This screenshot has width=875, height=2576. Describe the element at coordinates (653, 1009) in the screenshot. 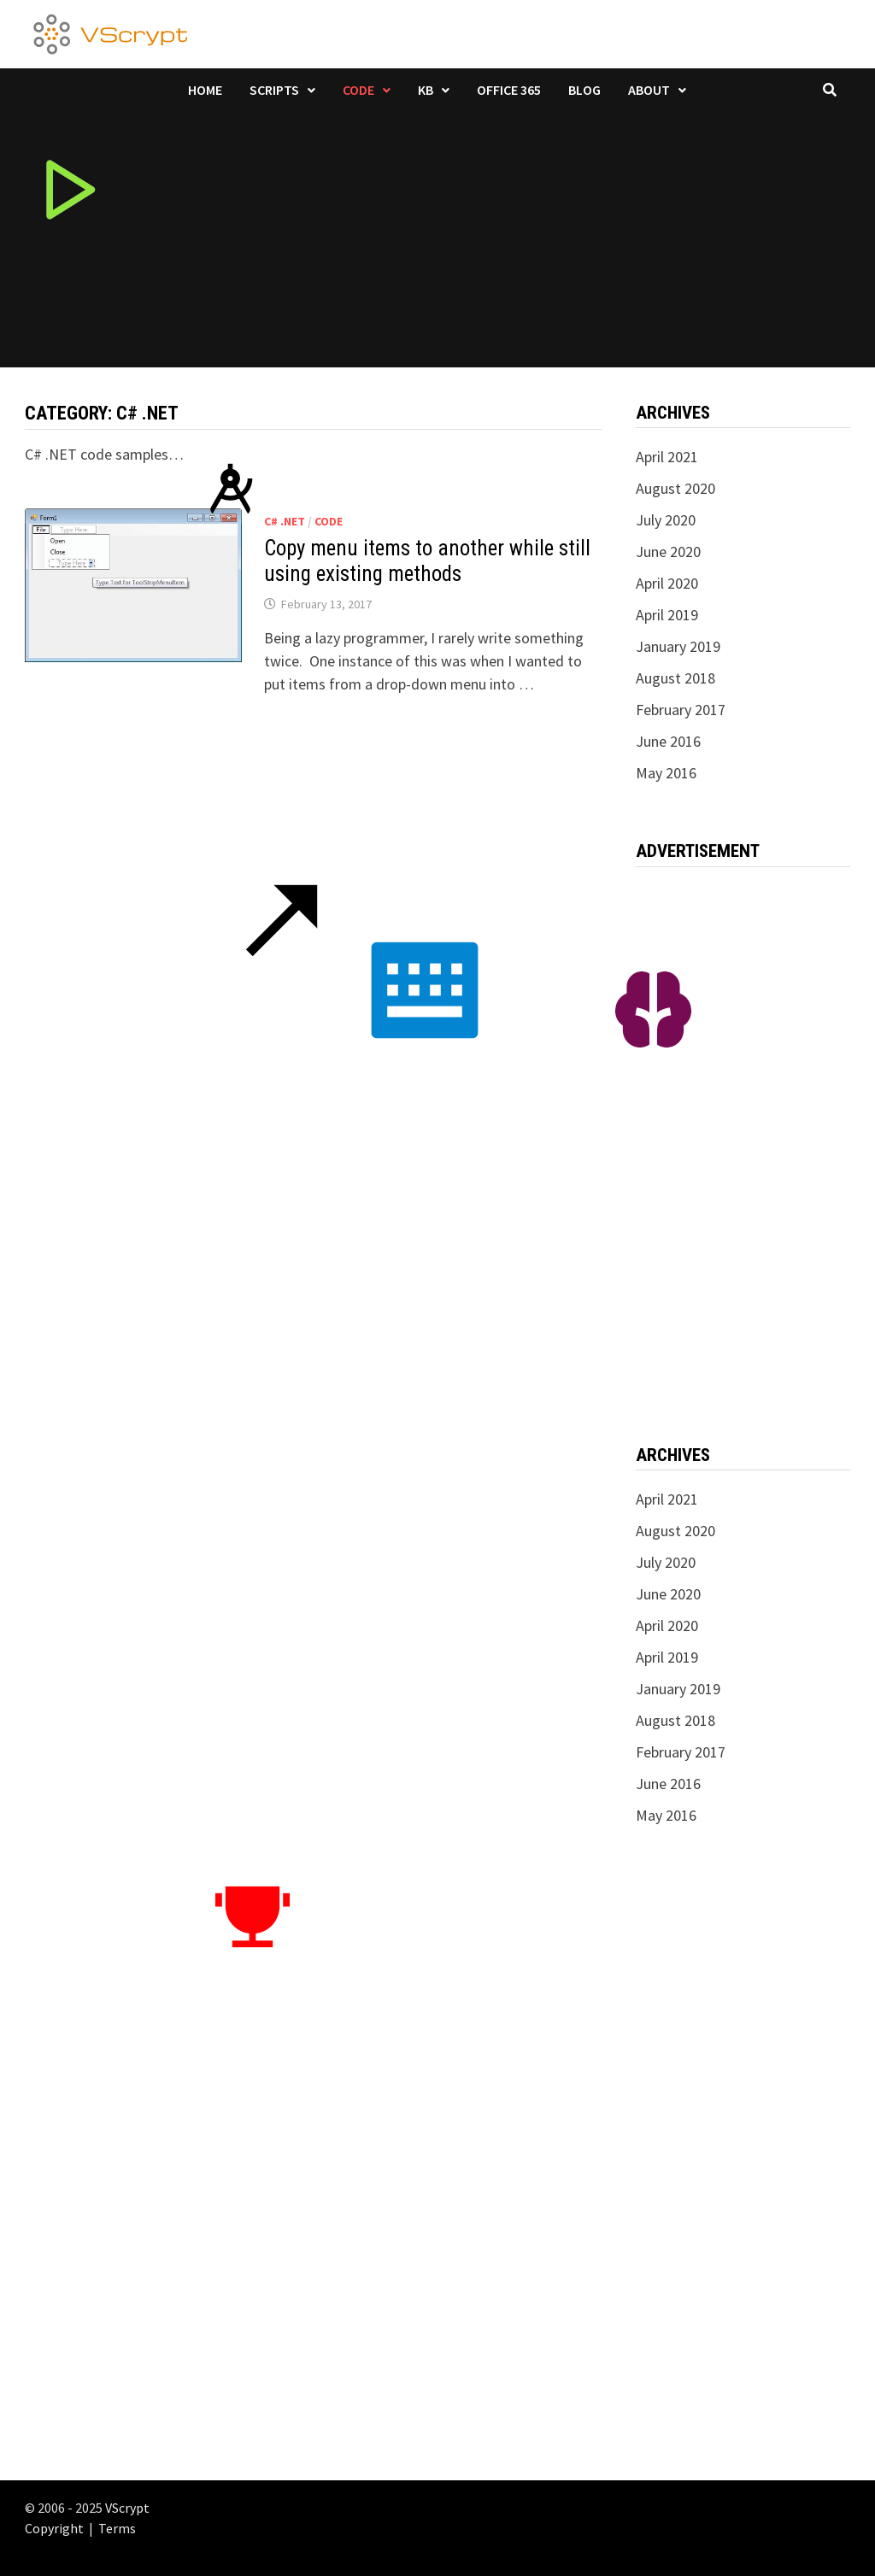

I see `access AI or smart features` at that location.